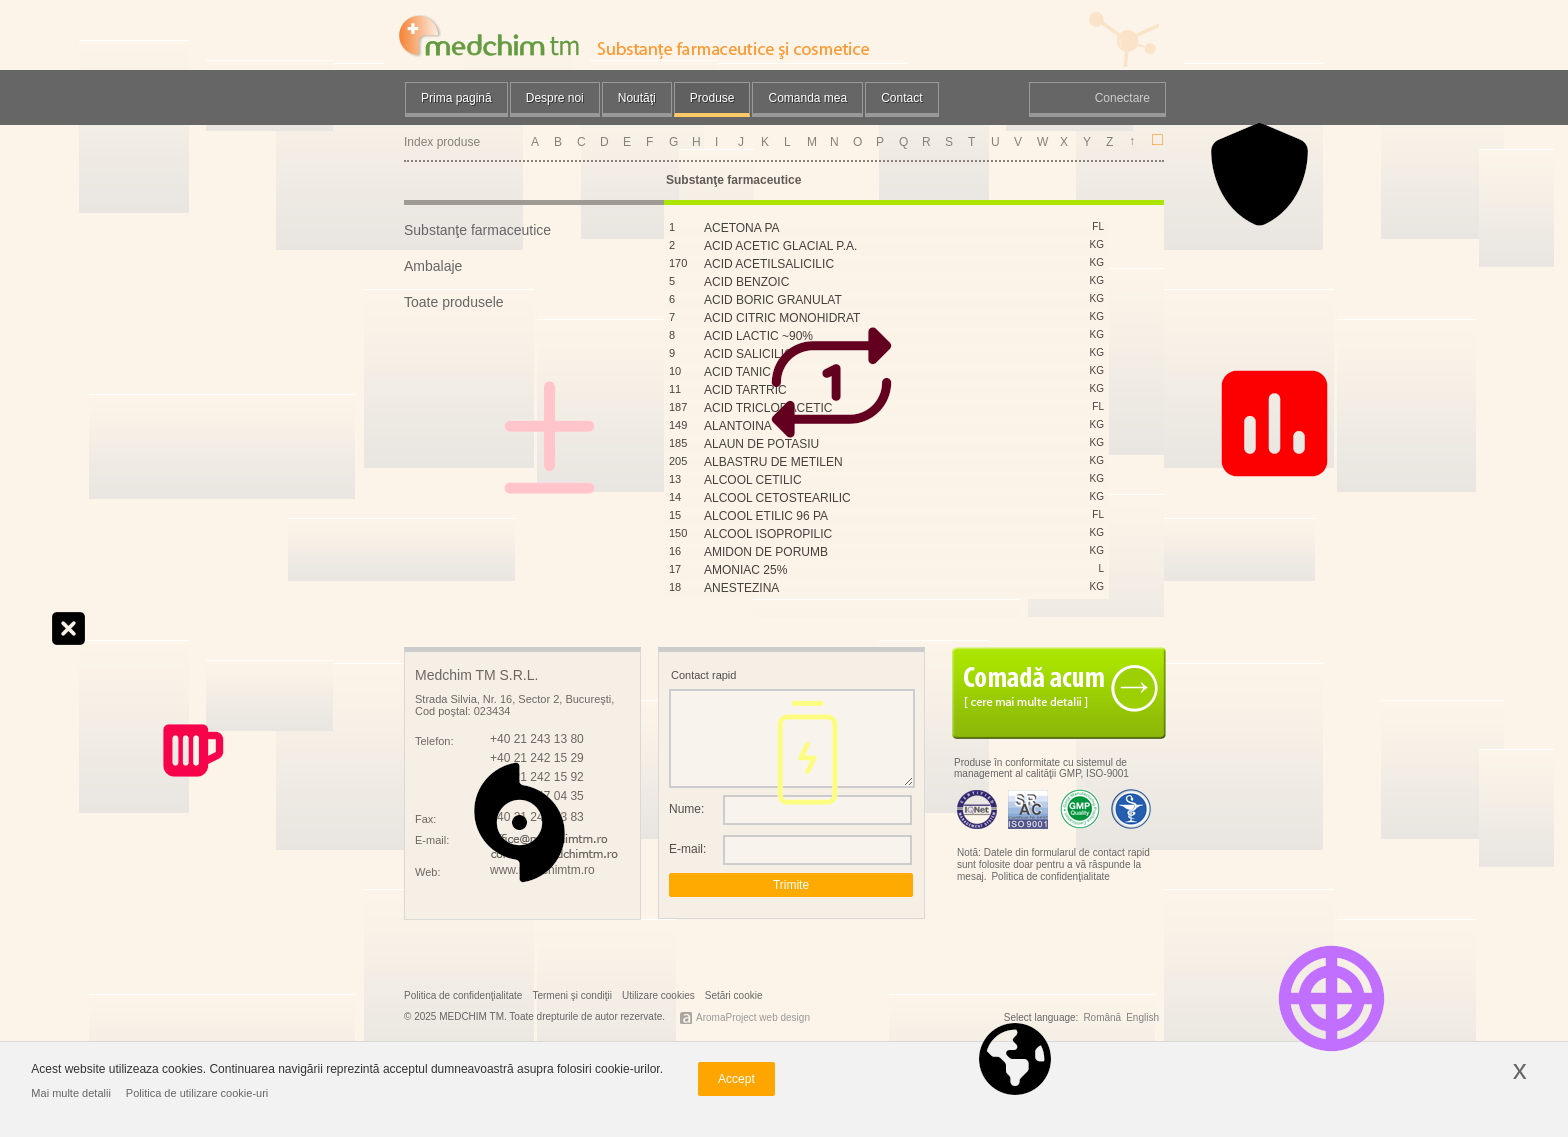 The height and width of the screenshot is (1137, 1568). Describe the element at coordinates (1259, 174) in the screenshot. I see `security or protection settings` at that location.